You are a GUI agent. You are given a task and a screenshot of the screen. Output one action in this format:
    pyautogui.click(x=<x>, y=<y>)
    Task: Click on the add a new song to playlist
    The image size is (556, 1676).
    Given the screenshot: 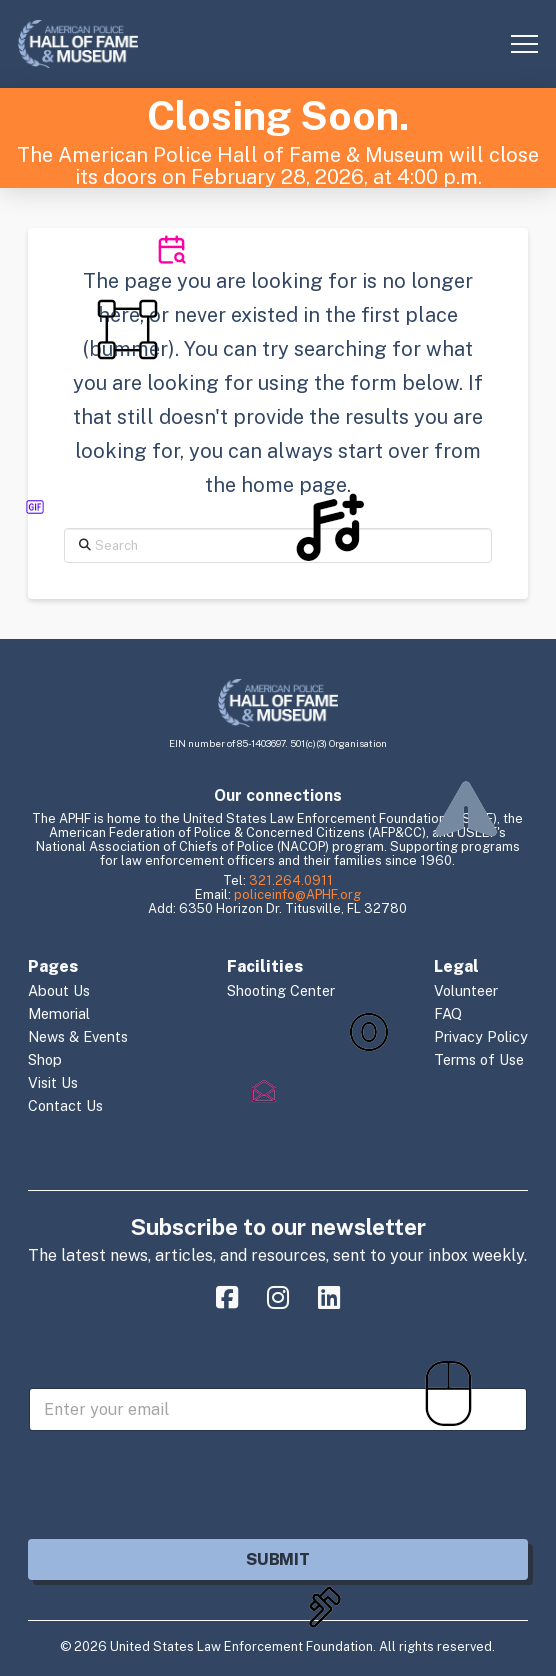 What is the action you would take?
    pyautogui.click(x=331, y=528)
    